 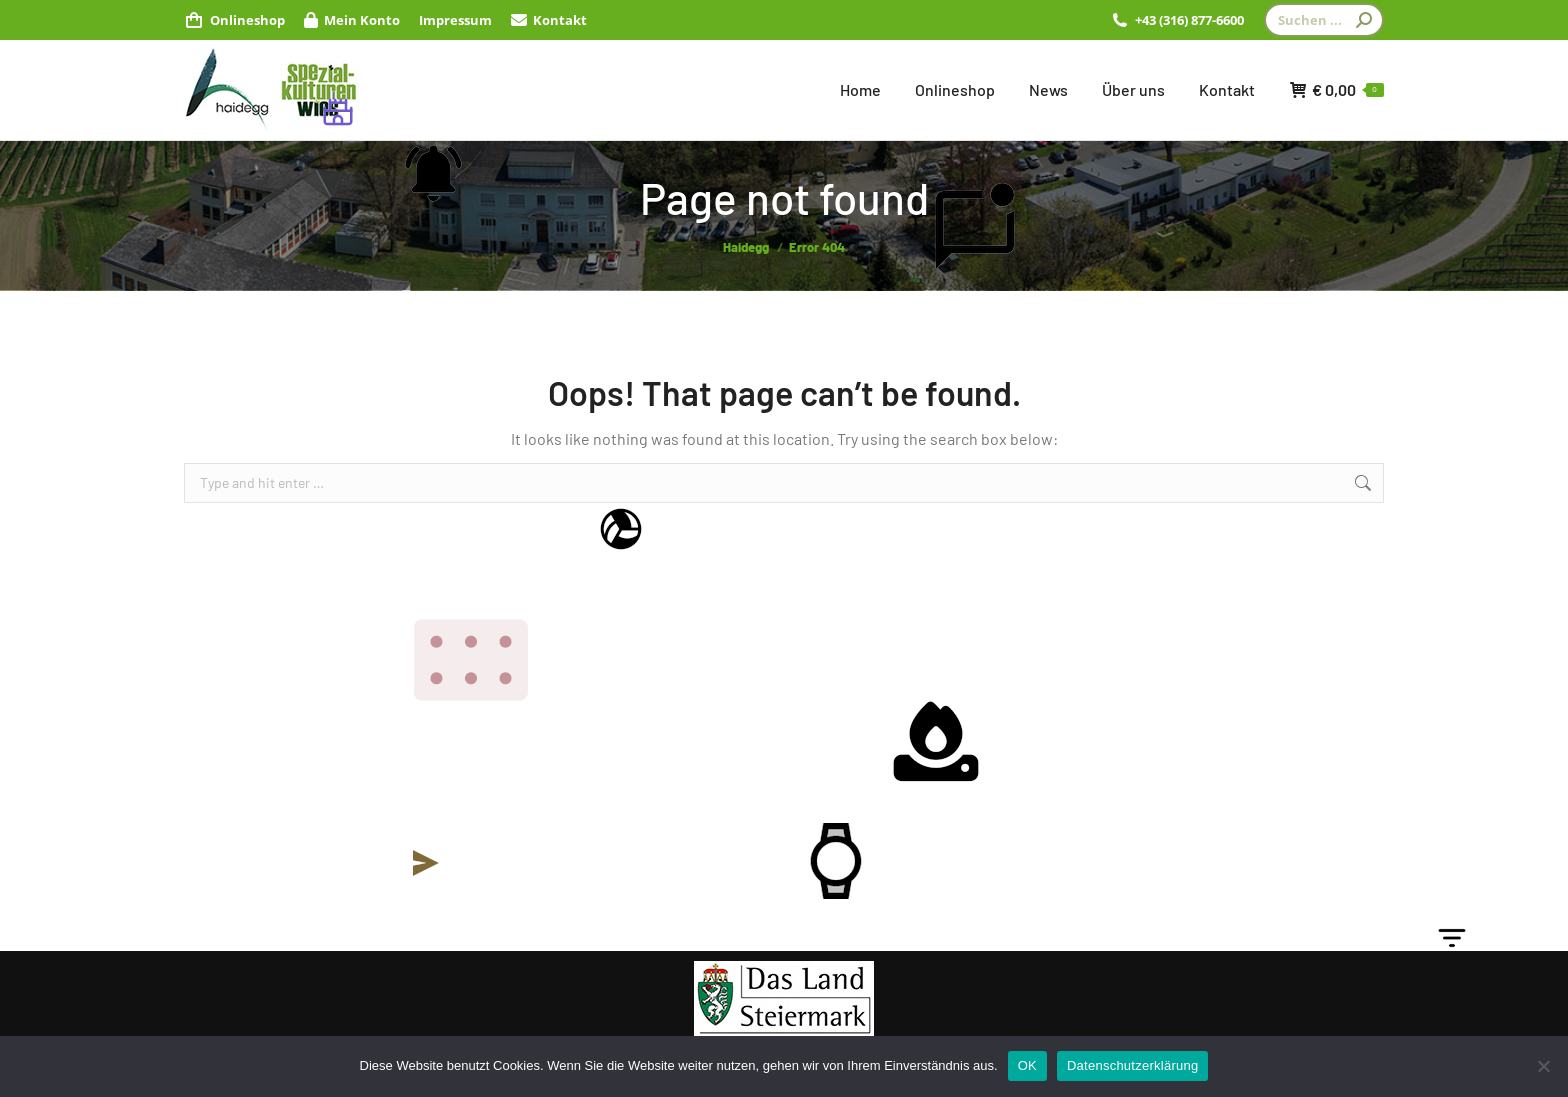 What do you see at coordinates (621, 529) in the screenshot?
I see `access volleyball or beach sports content` at bounding box center [621, 529].